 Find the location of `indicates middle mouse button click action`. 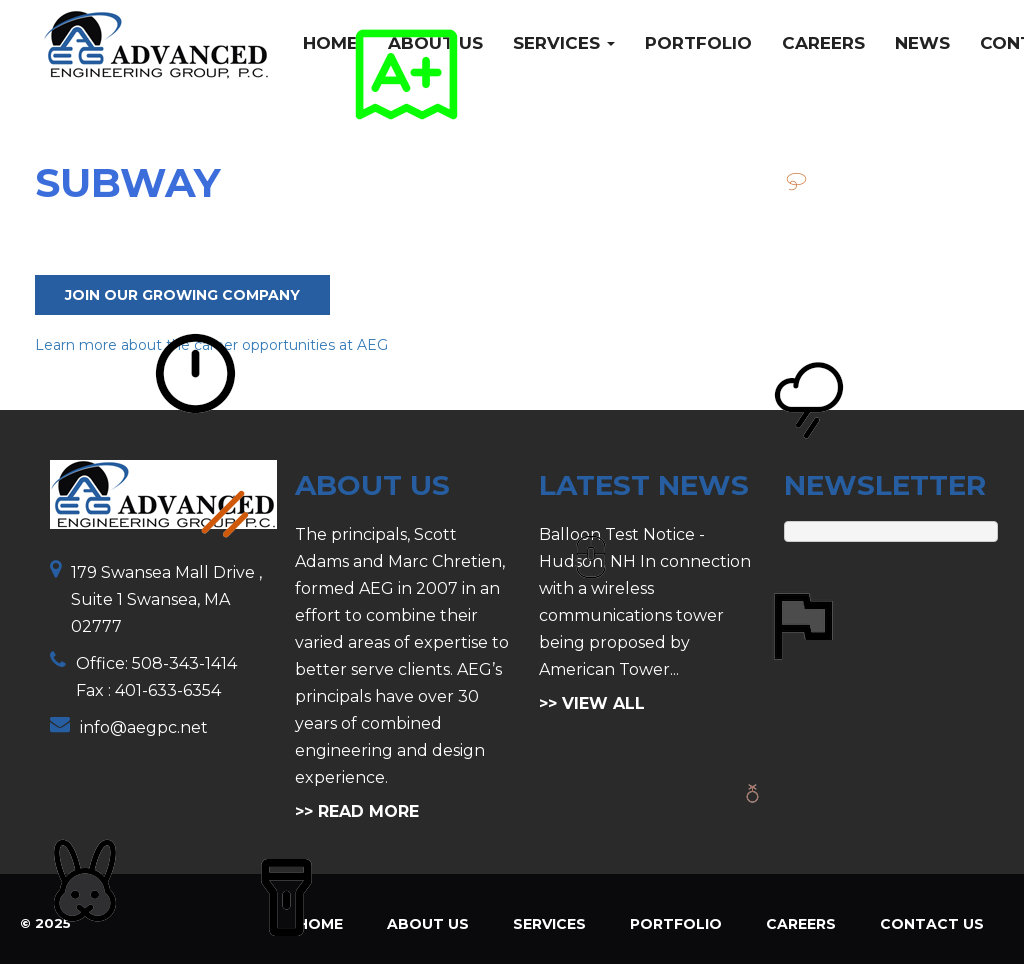

indicates middle mouse button click action is located at coordinates (591, 557).